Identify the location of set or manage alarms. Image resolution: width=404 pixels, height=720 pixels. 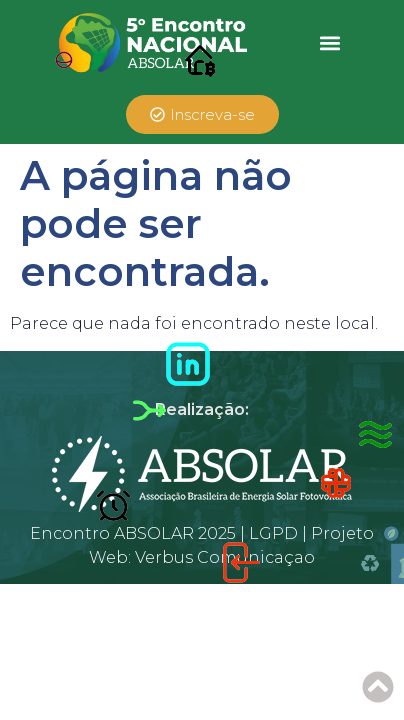
(113, 505).